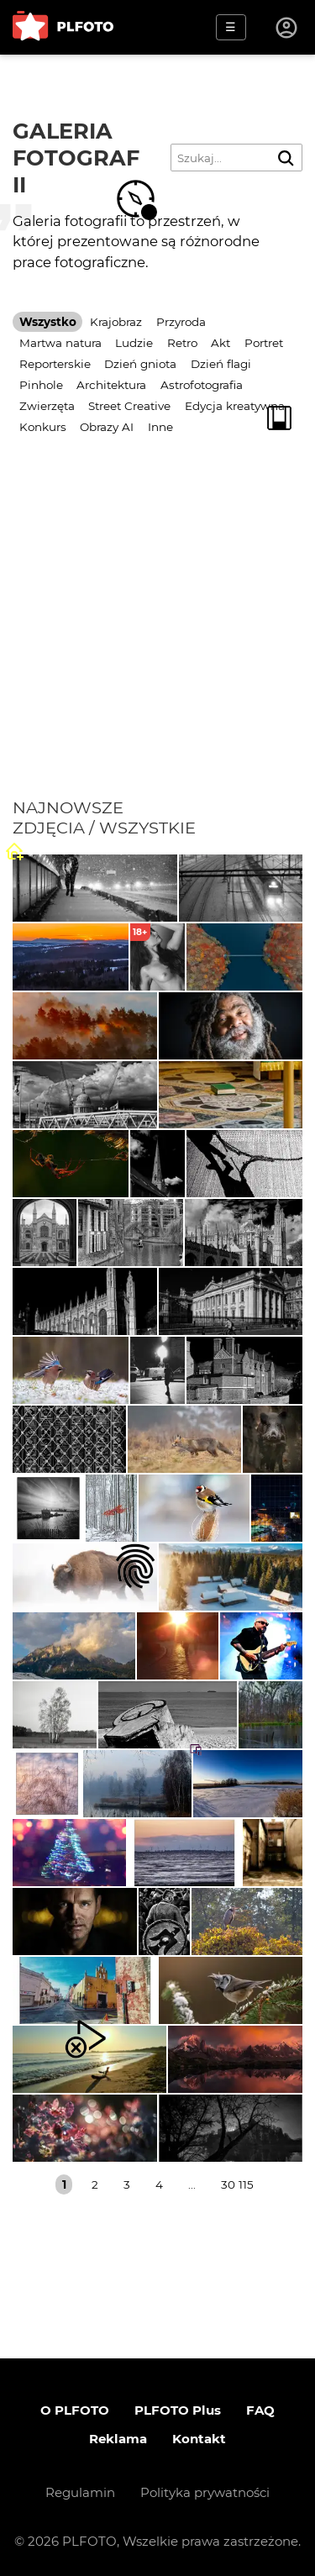  What do you see at coordinates (135, 198) in the screenshot?
I see `indicates current location on a map` at bounding box center [135, 198].